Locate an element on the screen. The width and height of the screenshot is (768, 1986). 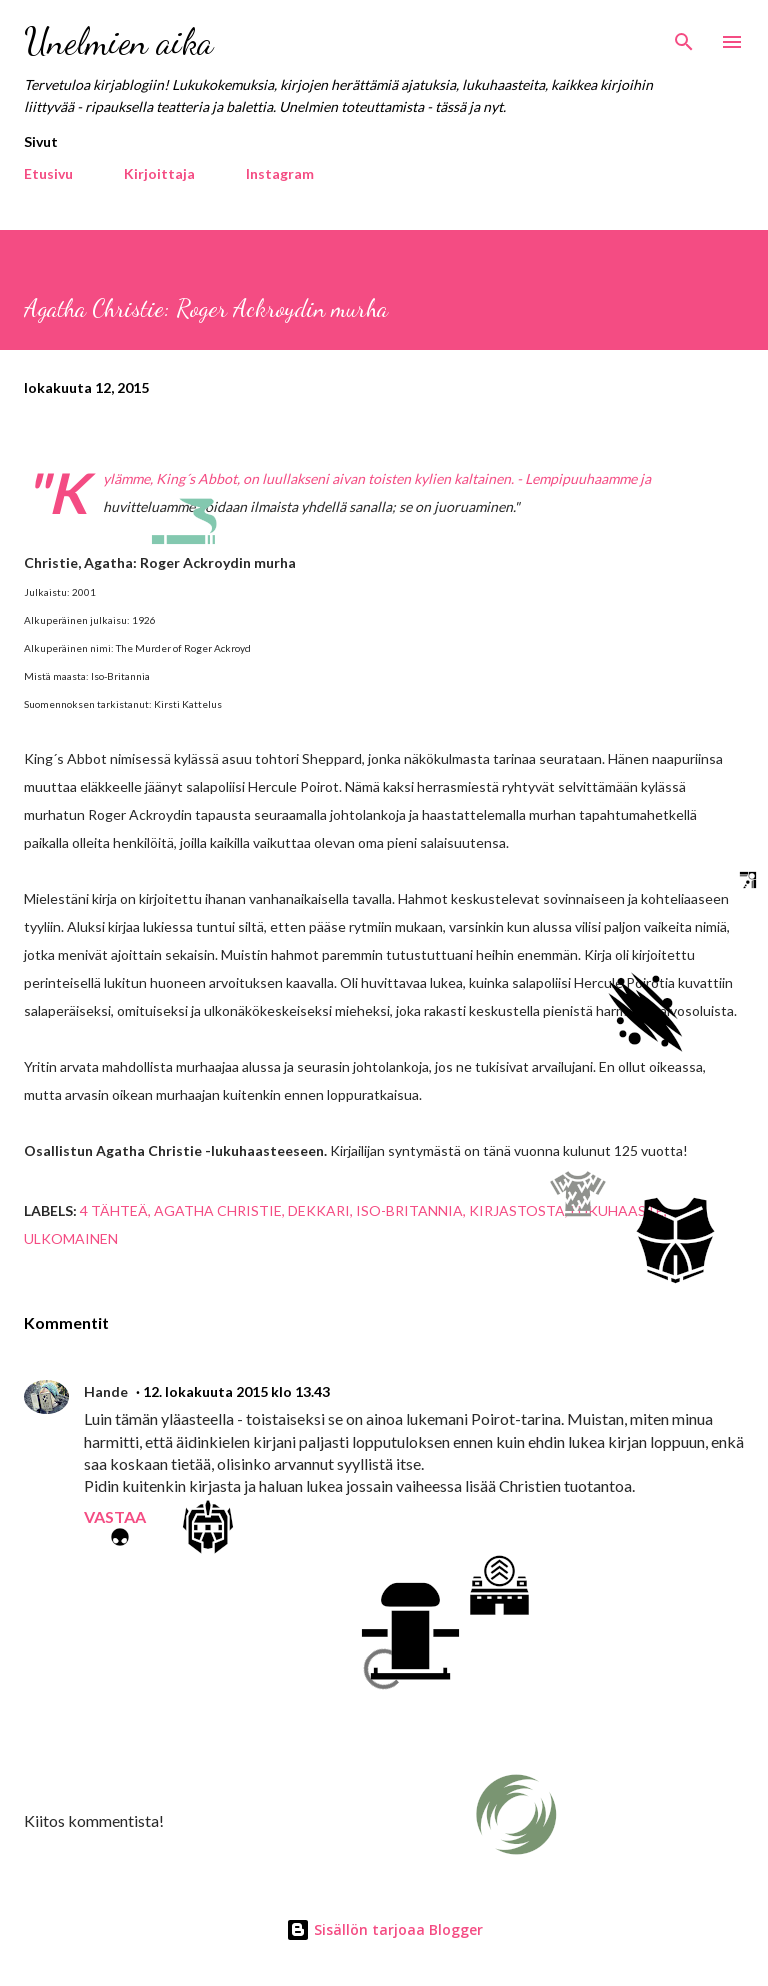
select or summon a soul vessel item is located at coordinates (120, 1537).